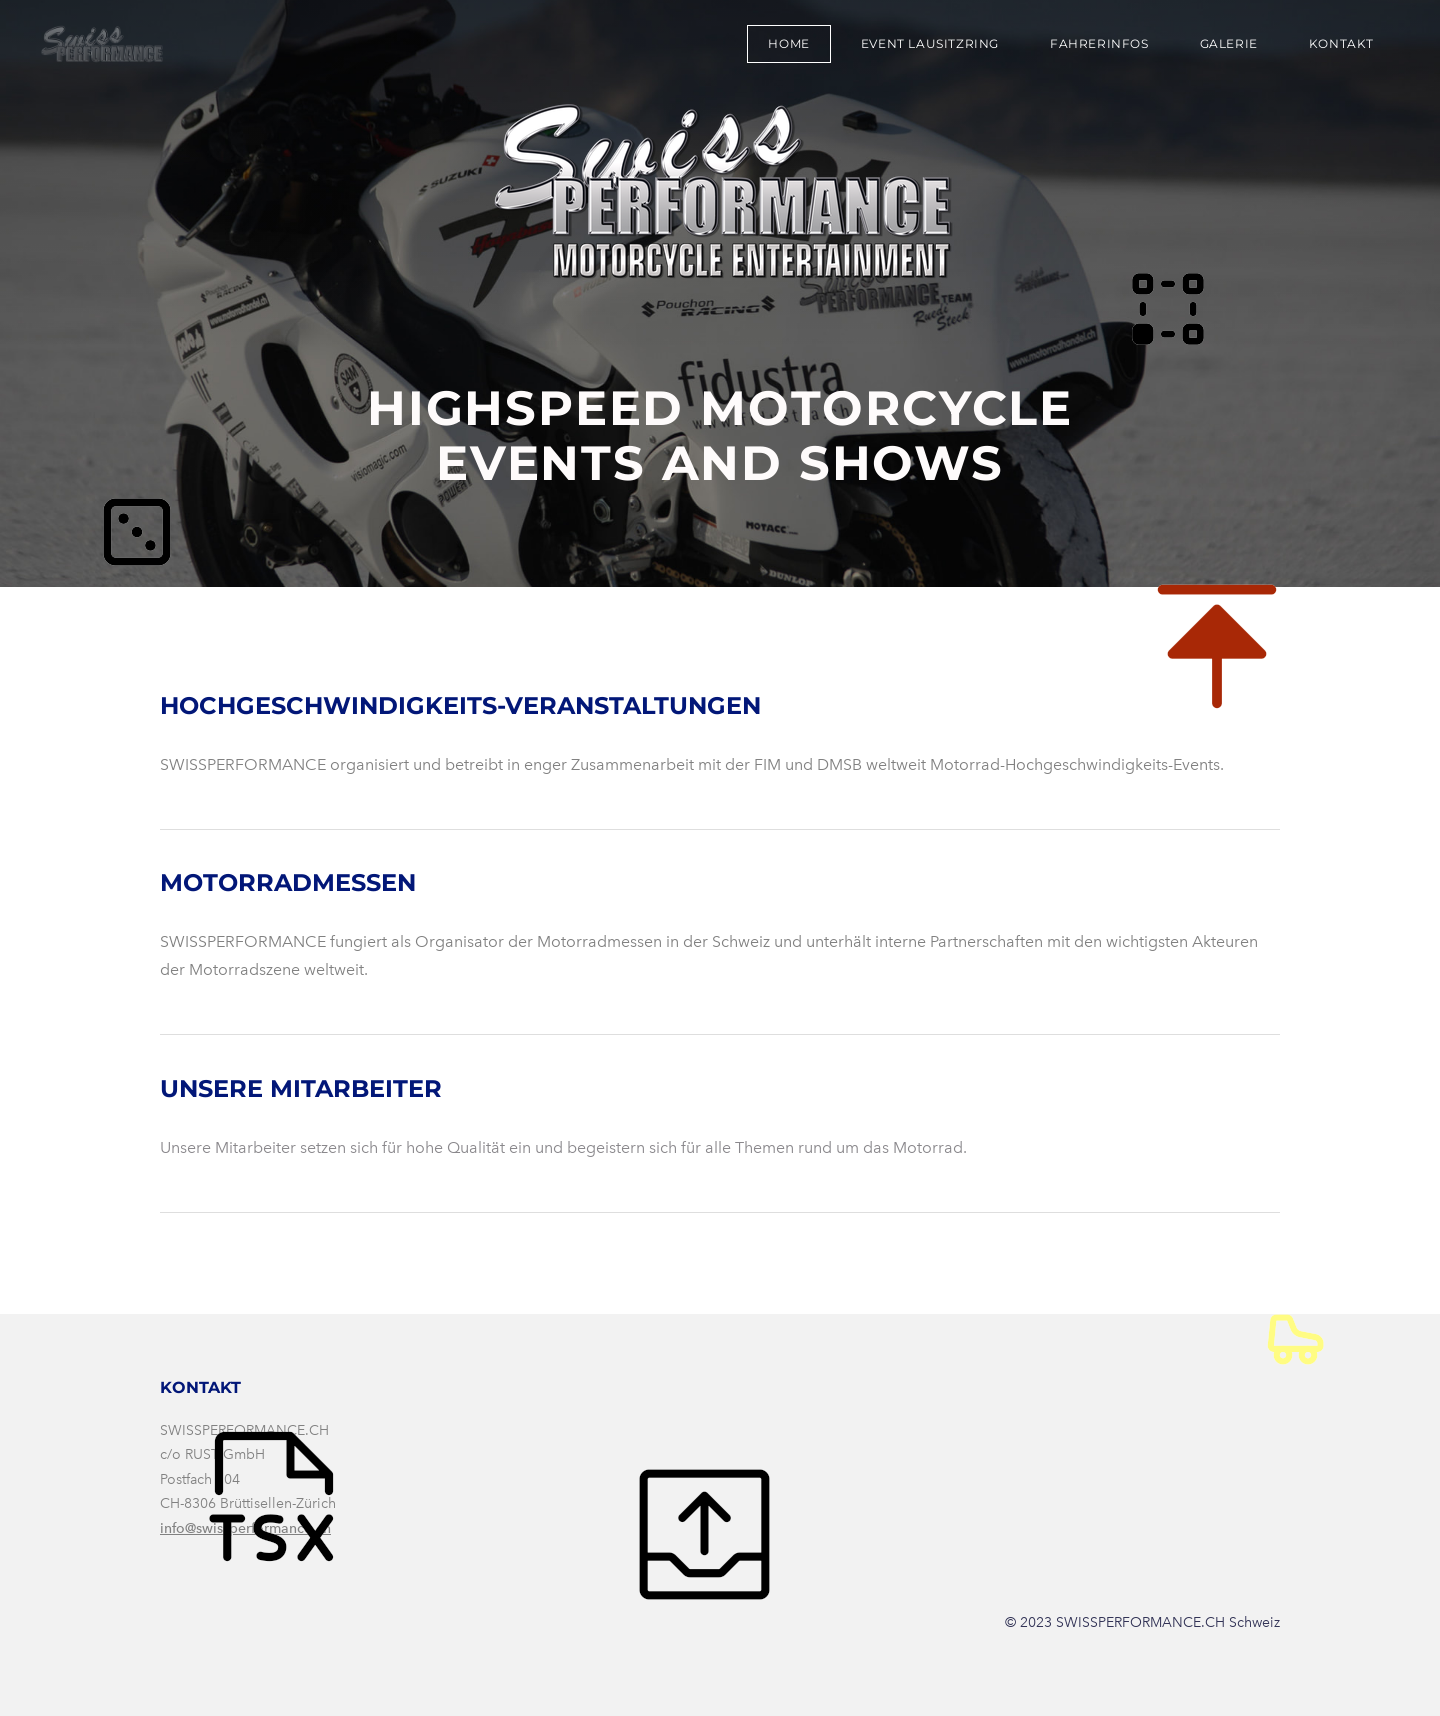 The width and height of the screenshot is (1440, 1716). I want to click on a typescript react (.tsx) file, so click(274, 1502).